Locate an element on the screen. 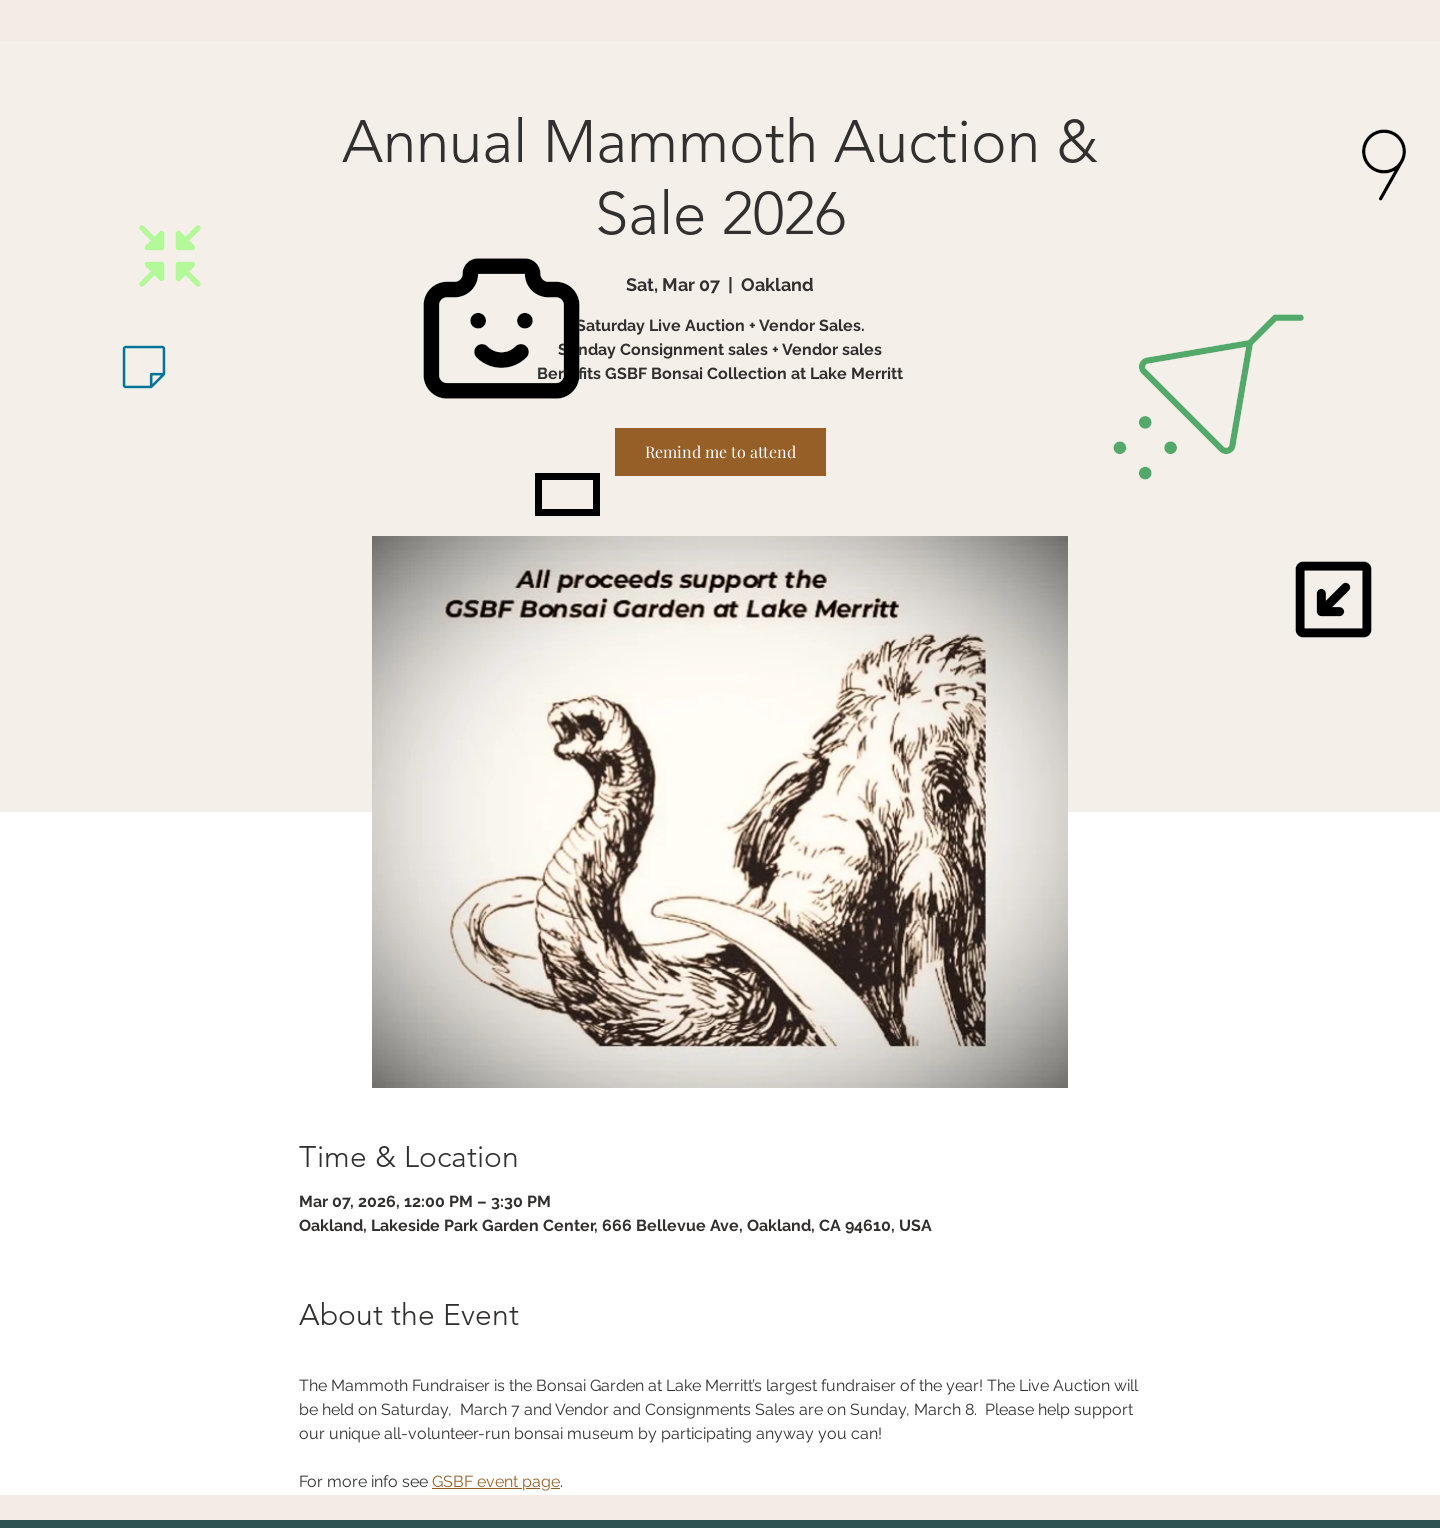  navigate to bottom-left corner is located at coordinates (1333, 599).